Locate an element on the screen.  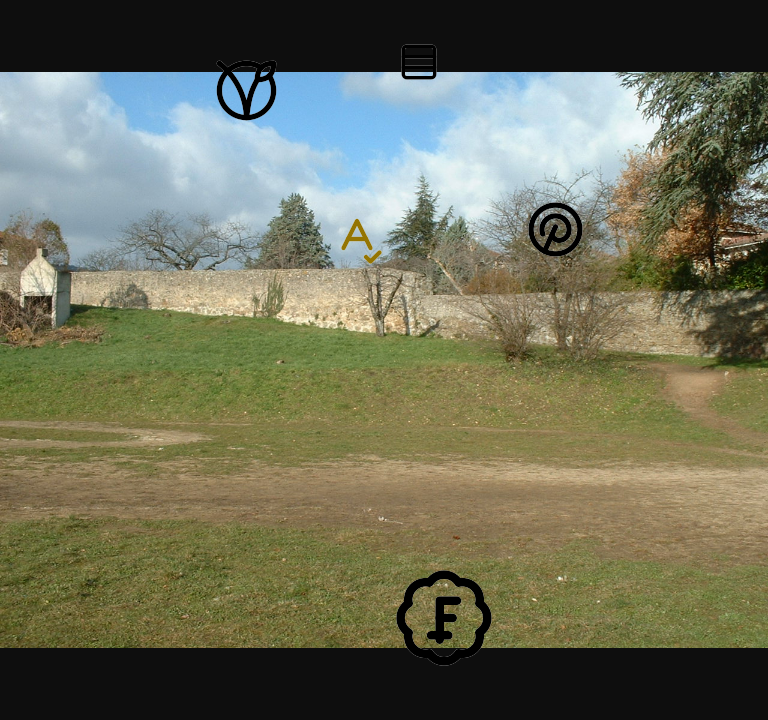
check spelling and grammar is located at coordinates (357, 239).